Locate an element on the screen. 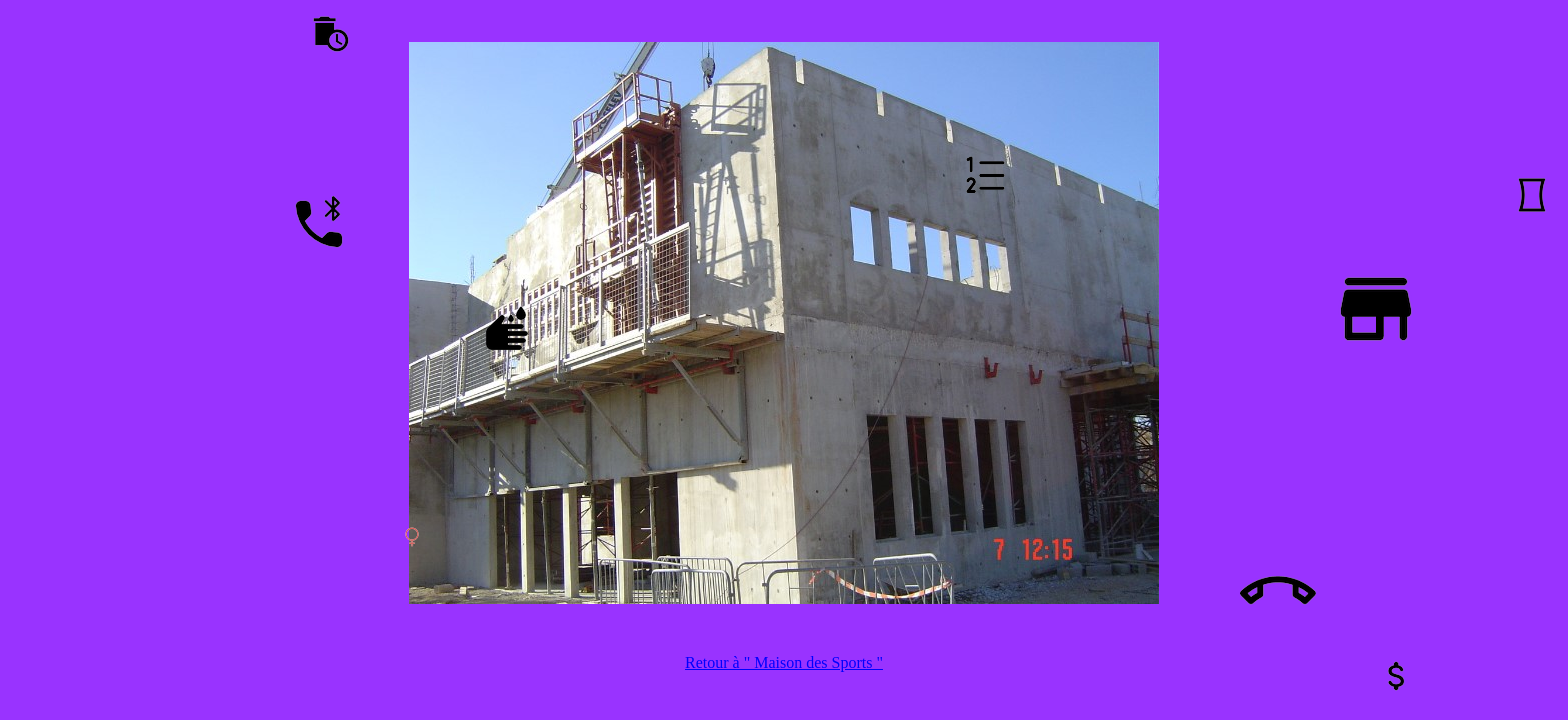 The image size is (1568, 720). switch to vertical panorama mode is located at coordinates (1532, 195).